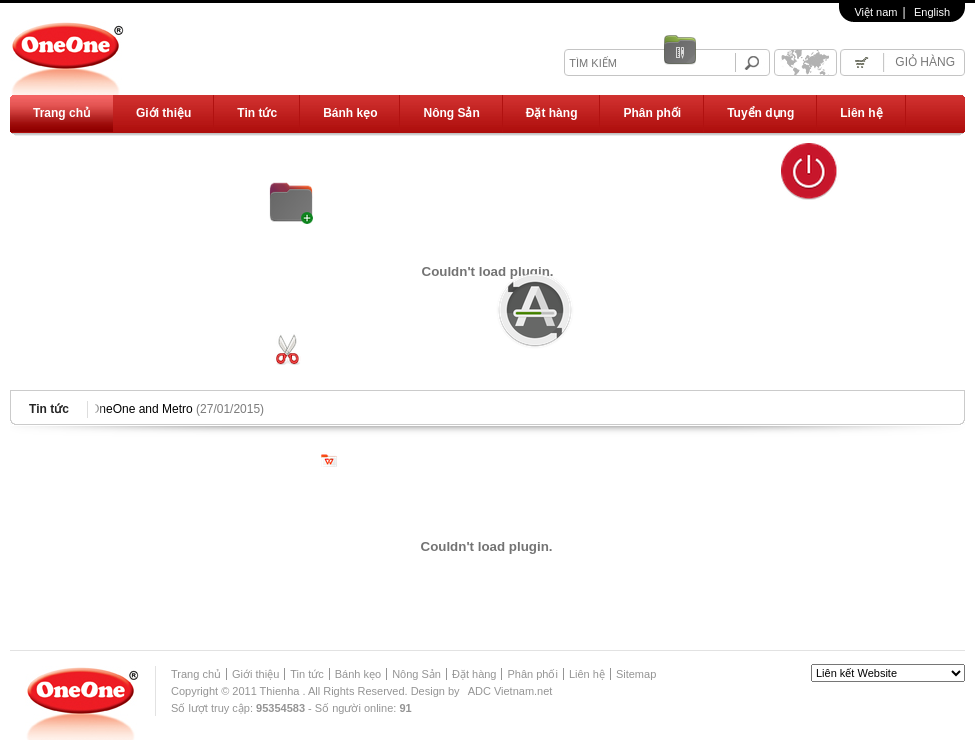  What do you see at coordinates (329, 461) in the screenshot?
I see `open WPS Office documents folder` at bounding box center [329, 461].